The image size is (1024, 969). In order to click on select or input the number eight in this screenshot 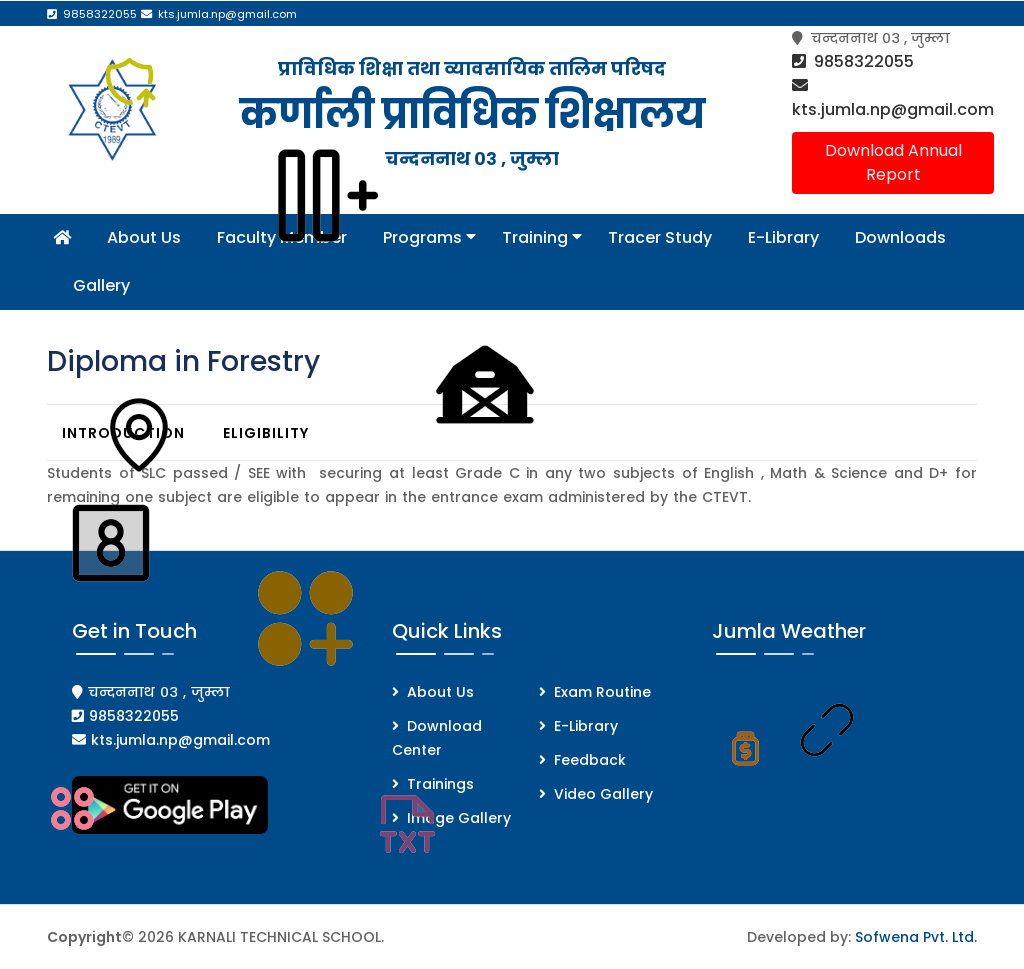, I will do `click(111, 543)`.